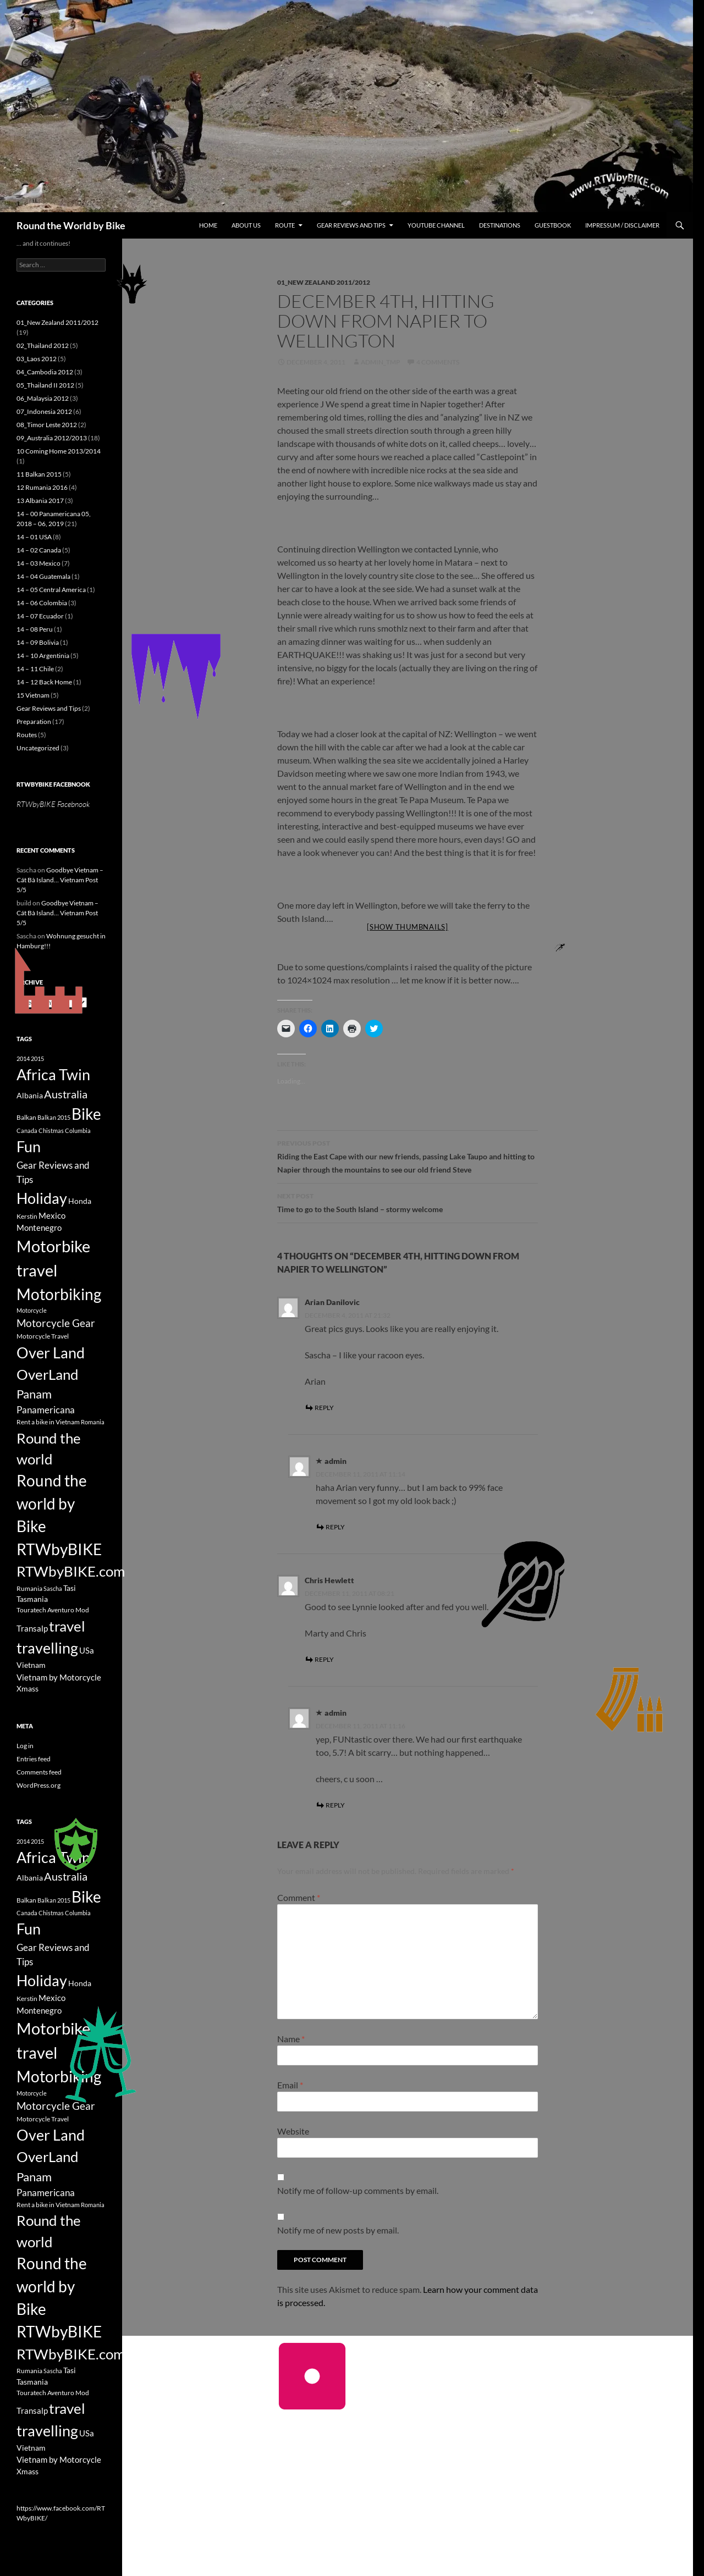  I want to click on celebrate an achievement or milestone, so click(101, 2054).